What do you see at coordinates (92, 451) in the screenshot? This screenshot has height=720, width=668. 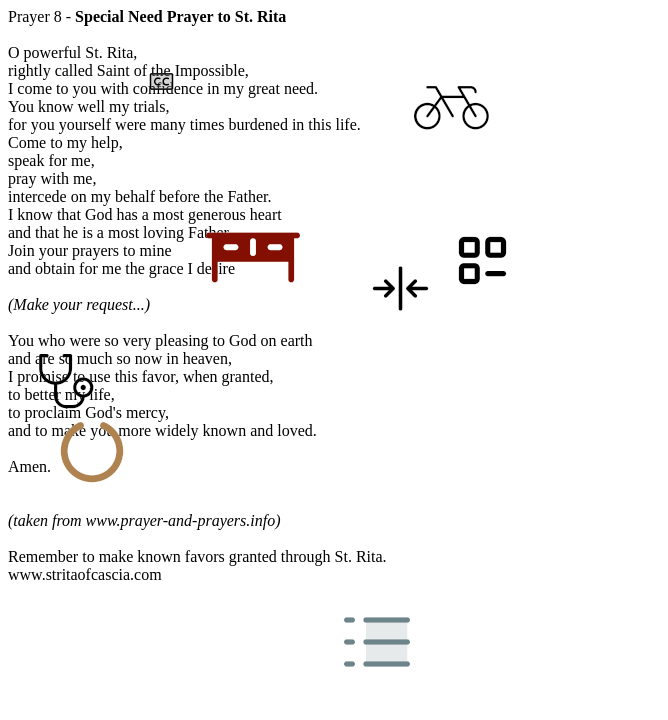 I see `loading or processing in progress` at bounding box center [92, 451].